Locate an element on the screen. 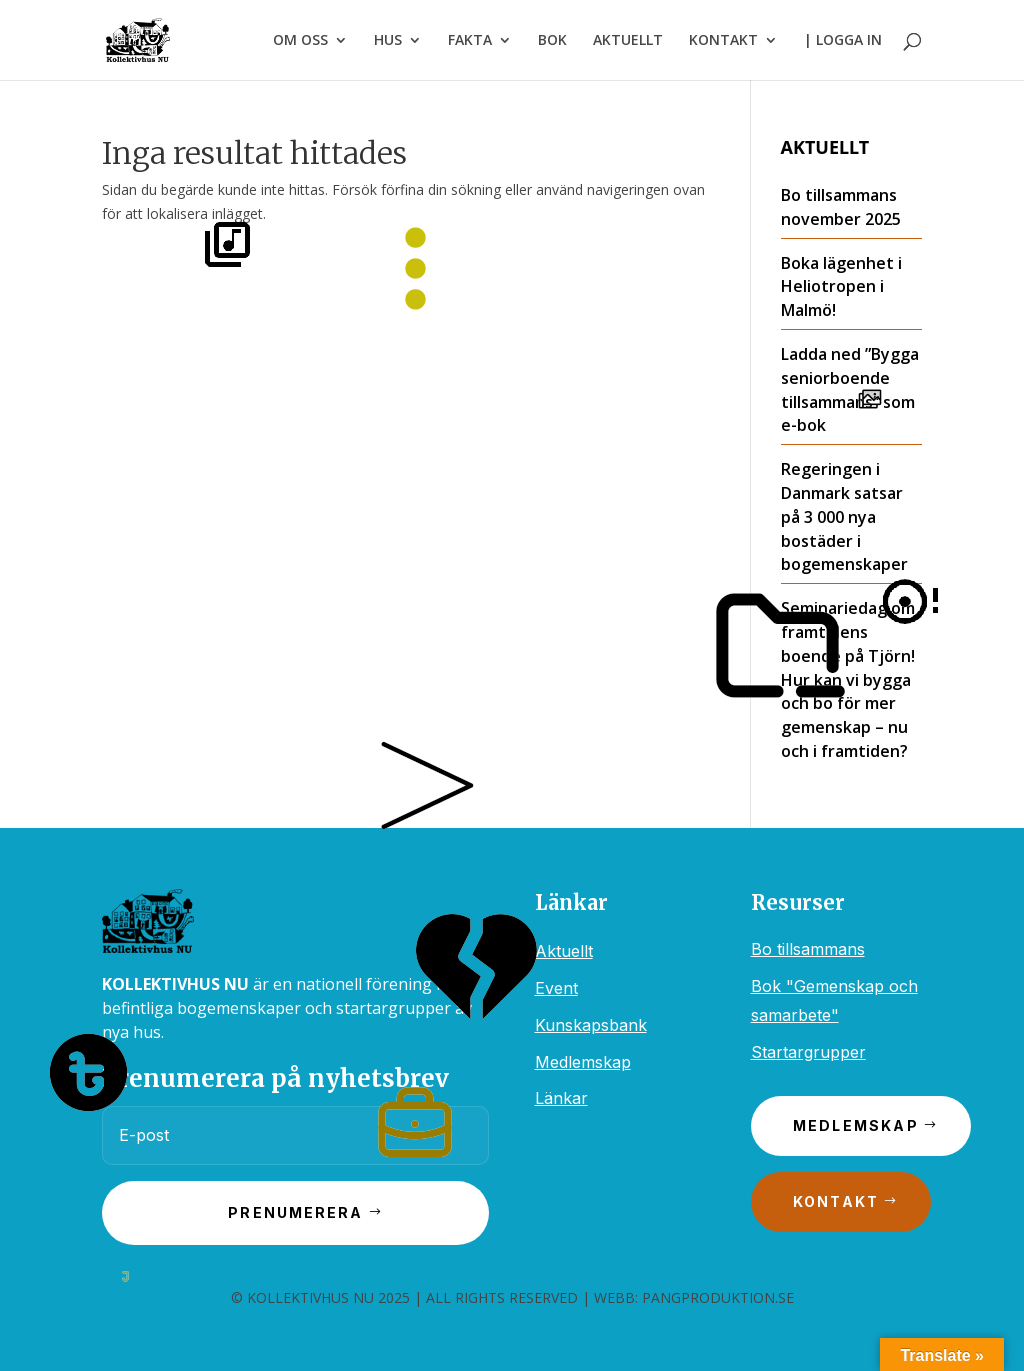 The width and height of the screenshot is (1024, 1371). access work or business-related content is located at coordinates (415, 1124).